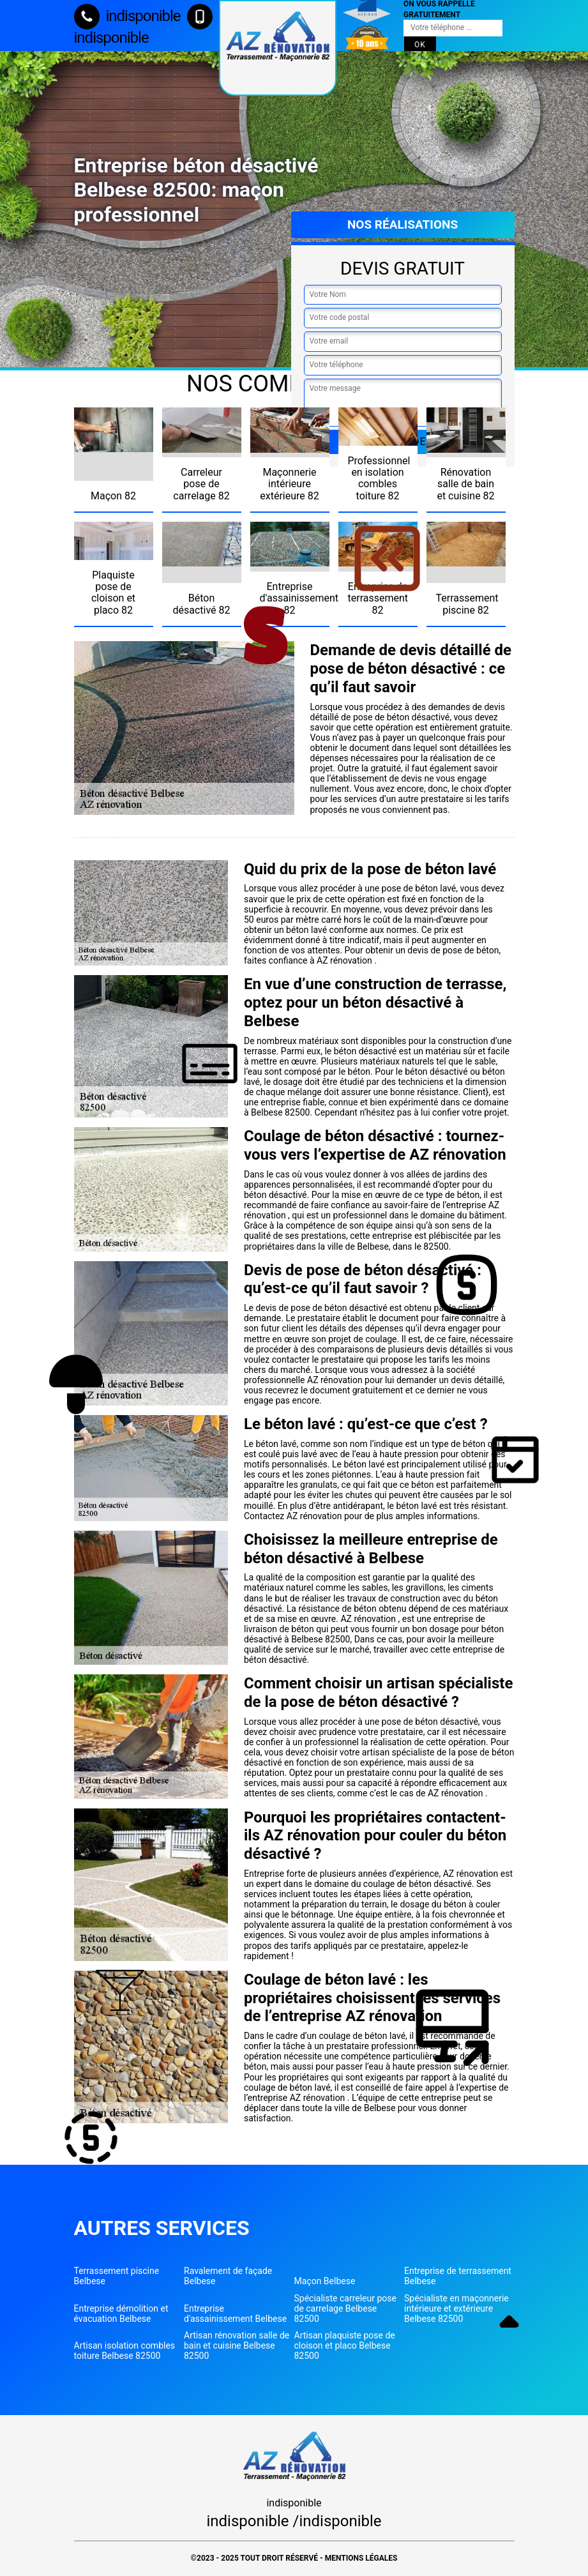 This screenshot has height=2576, width=588. I want to click on enable subtitles or closed captions, so click(209, 1063).